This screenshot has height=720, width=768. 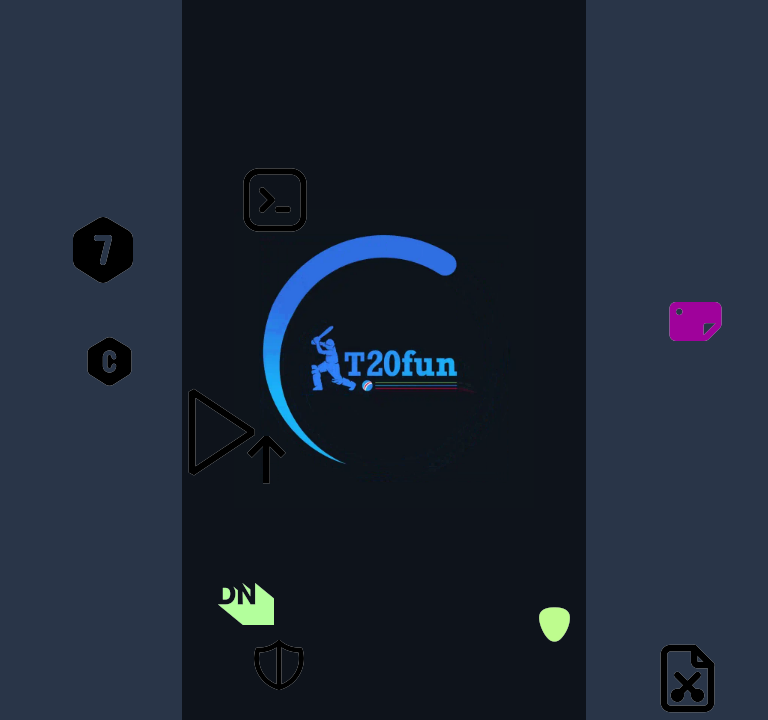 I want to click on tabler icons brand logo, so click(x=275, y=200).